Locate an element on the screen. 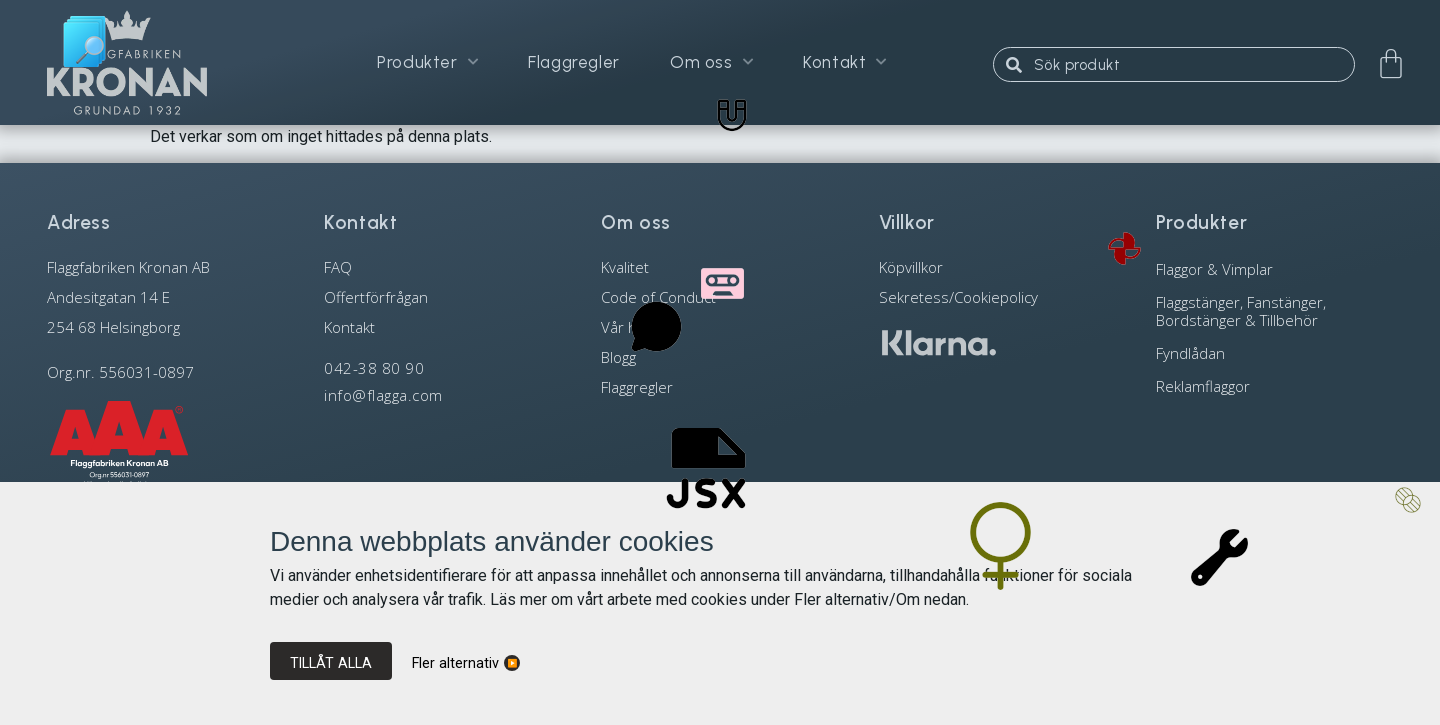 Image resolution: width=1440 pixels, height=725 pixels. exclude overlapping elements from selection is located at coordinates (1408, 500).